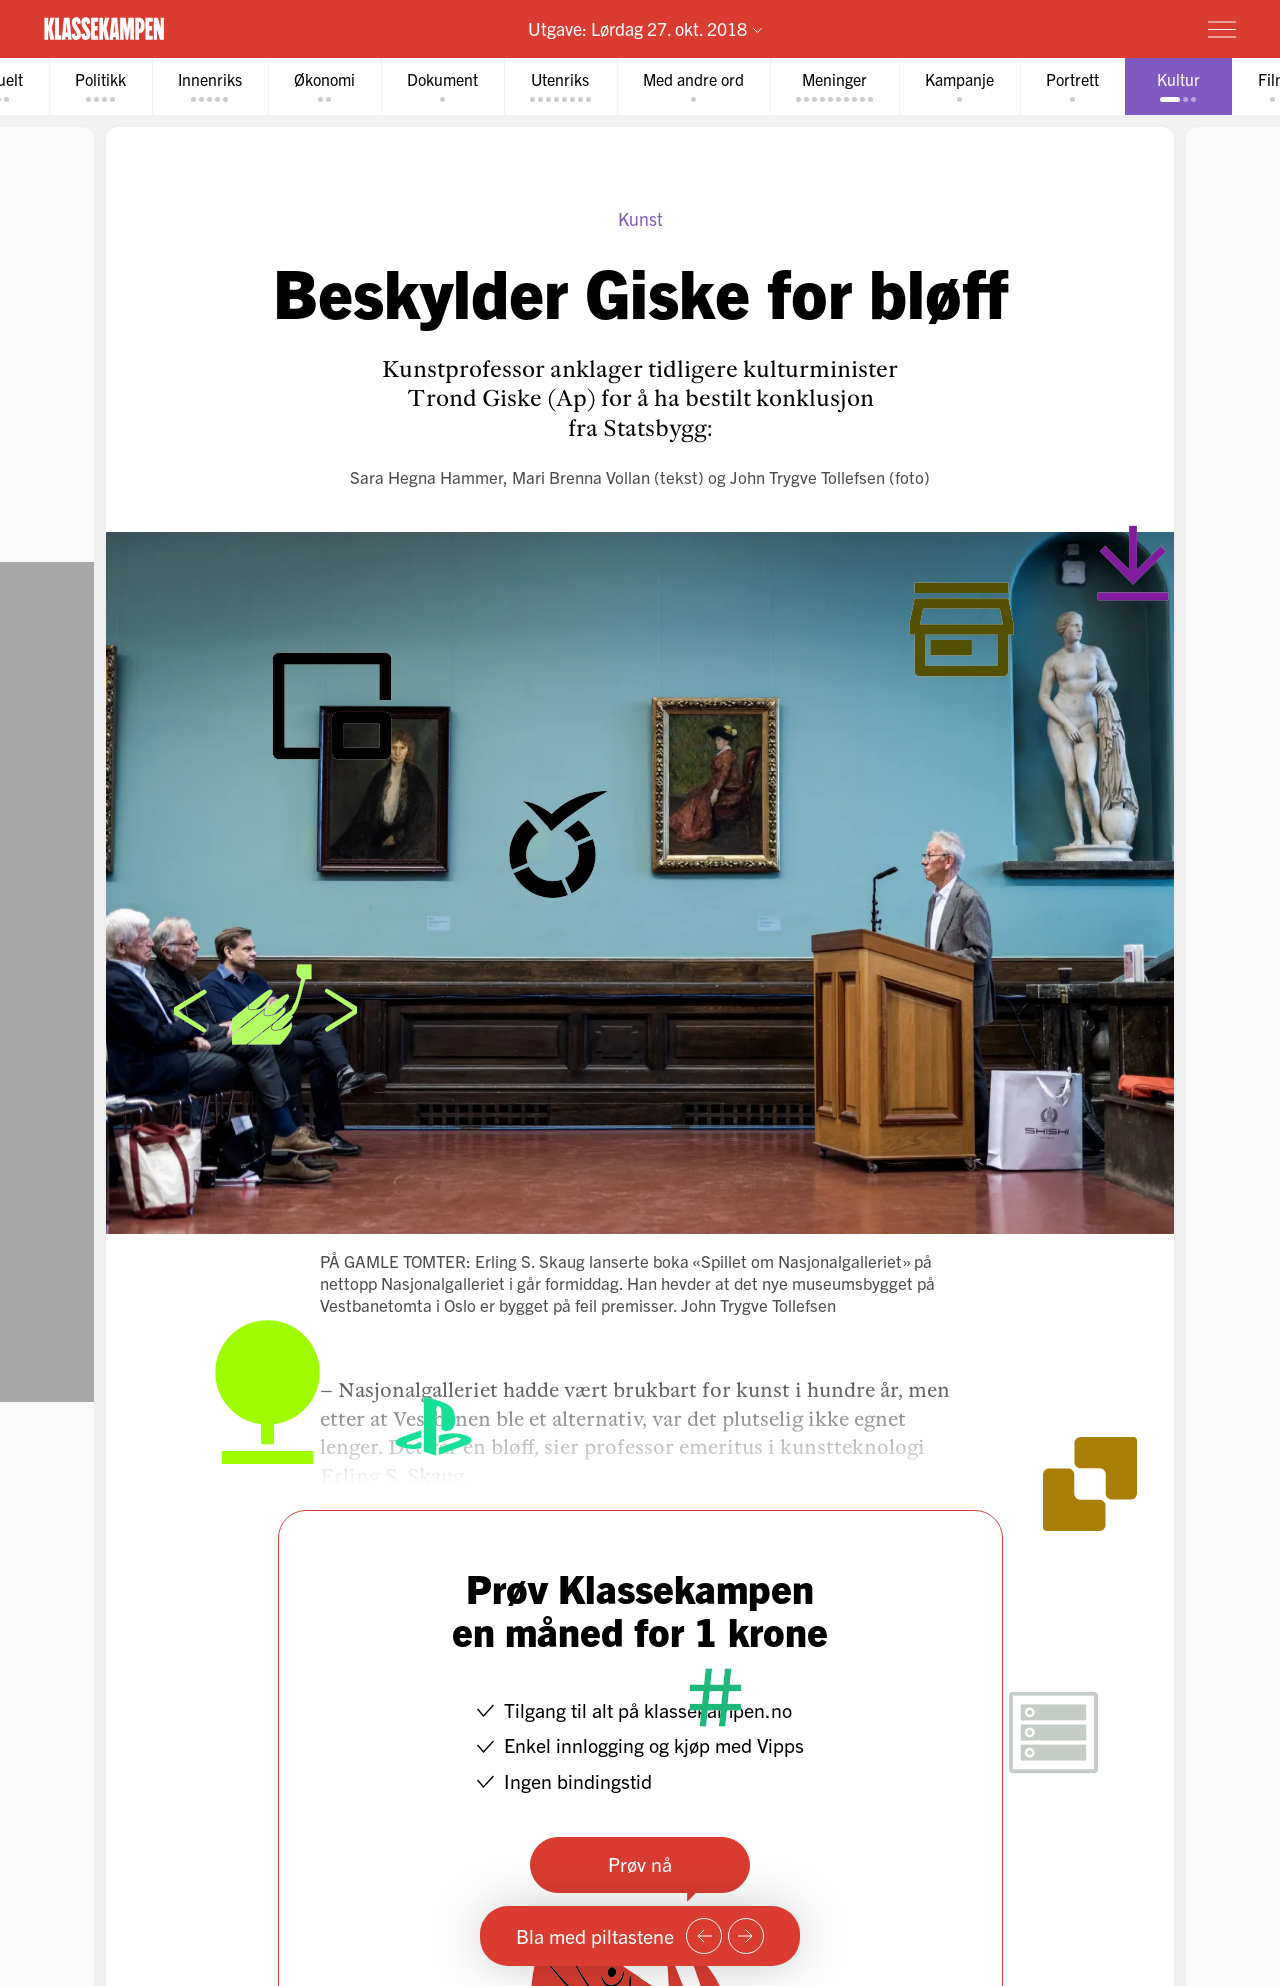 The width and height of the screenshot is (1280, 1986). What do you see at coordinates (433, 1426) in the screenshot?
I see `playstation brand or console indicator` at bounding box center [433, 1426].